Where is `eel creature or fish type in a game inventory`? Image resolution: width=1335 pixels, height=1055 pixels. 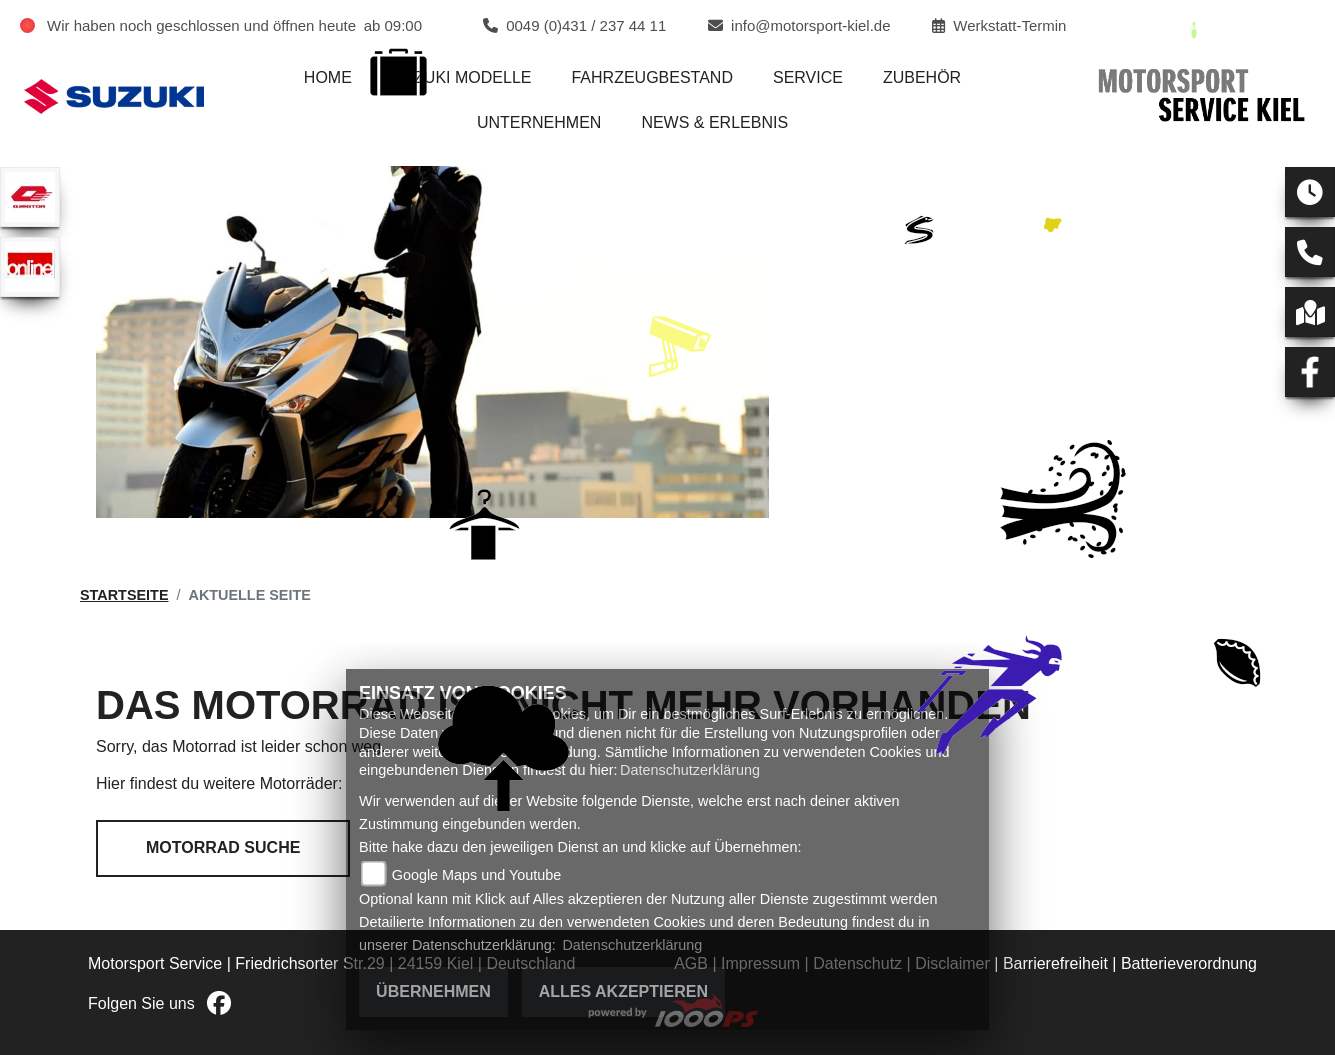
eel creature or fish type in a game inventory is located at coordinates (919, 230).